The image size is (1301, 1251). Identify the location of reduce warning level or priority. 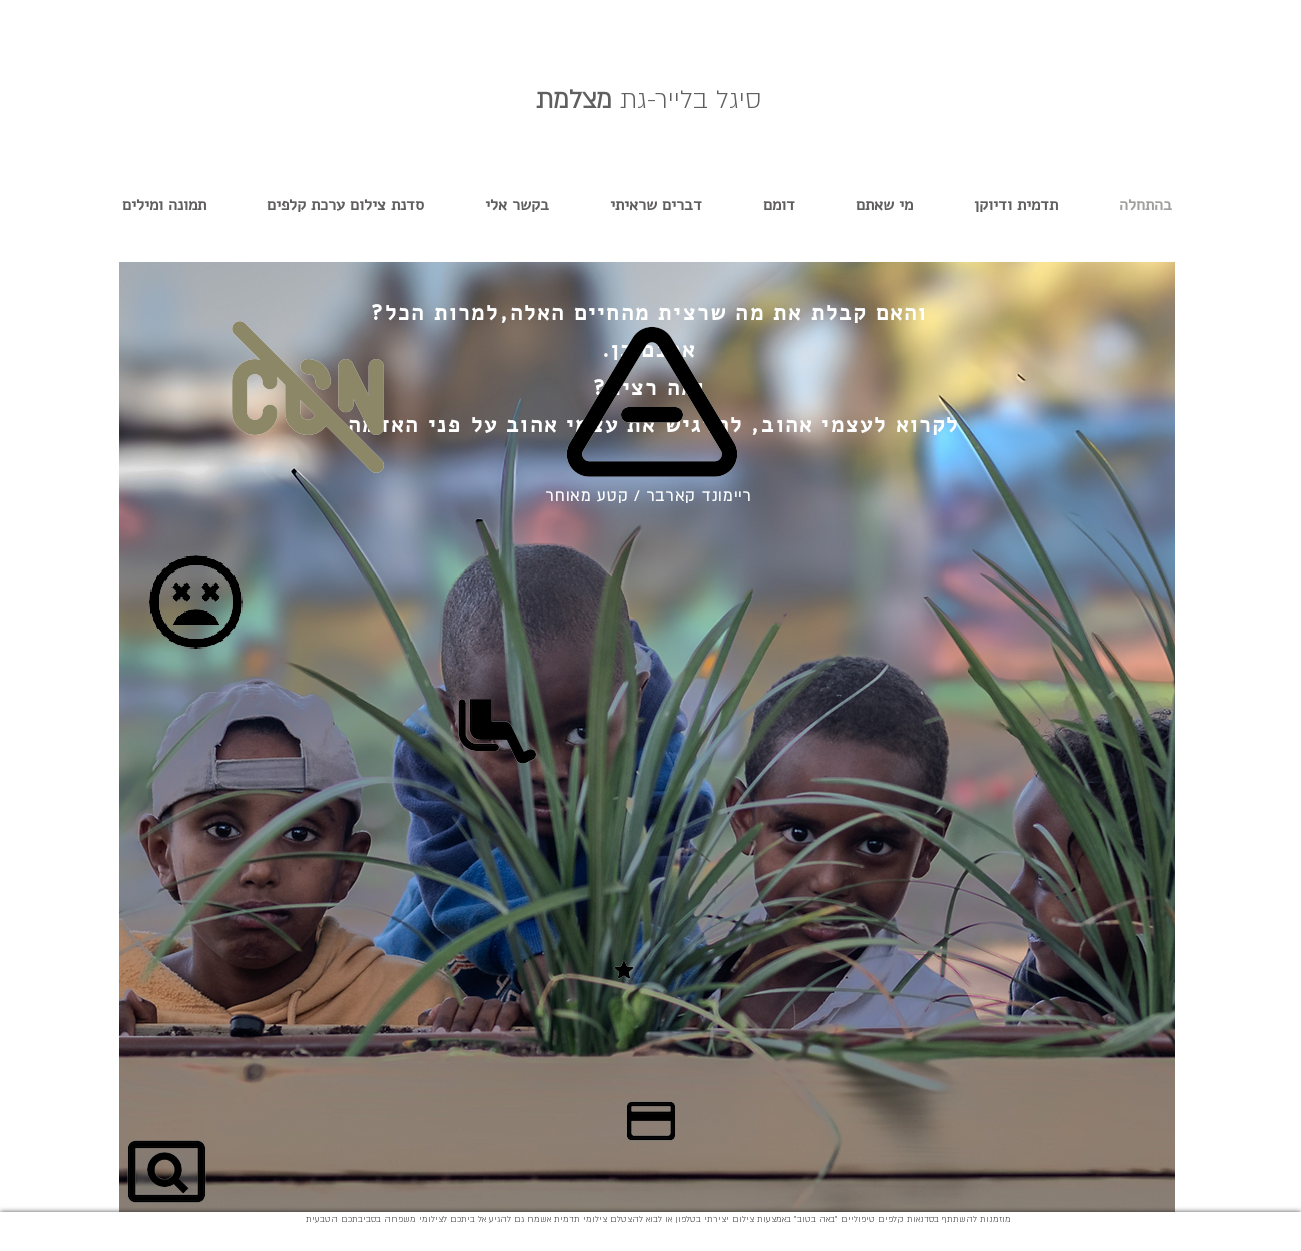
(652, 407).